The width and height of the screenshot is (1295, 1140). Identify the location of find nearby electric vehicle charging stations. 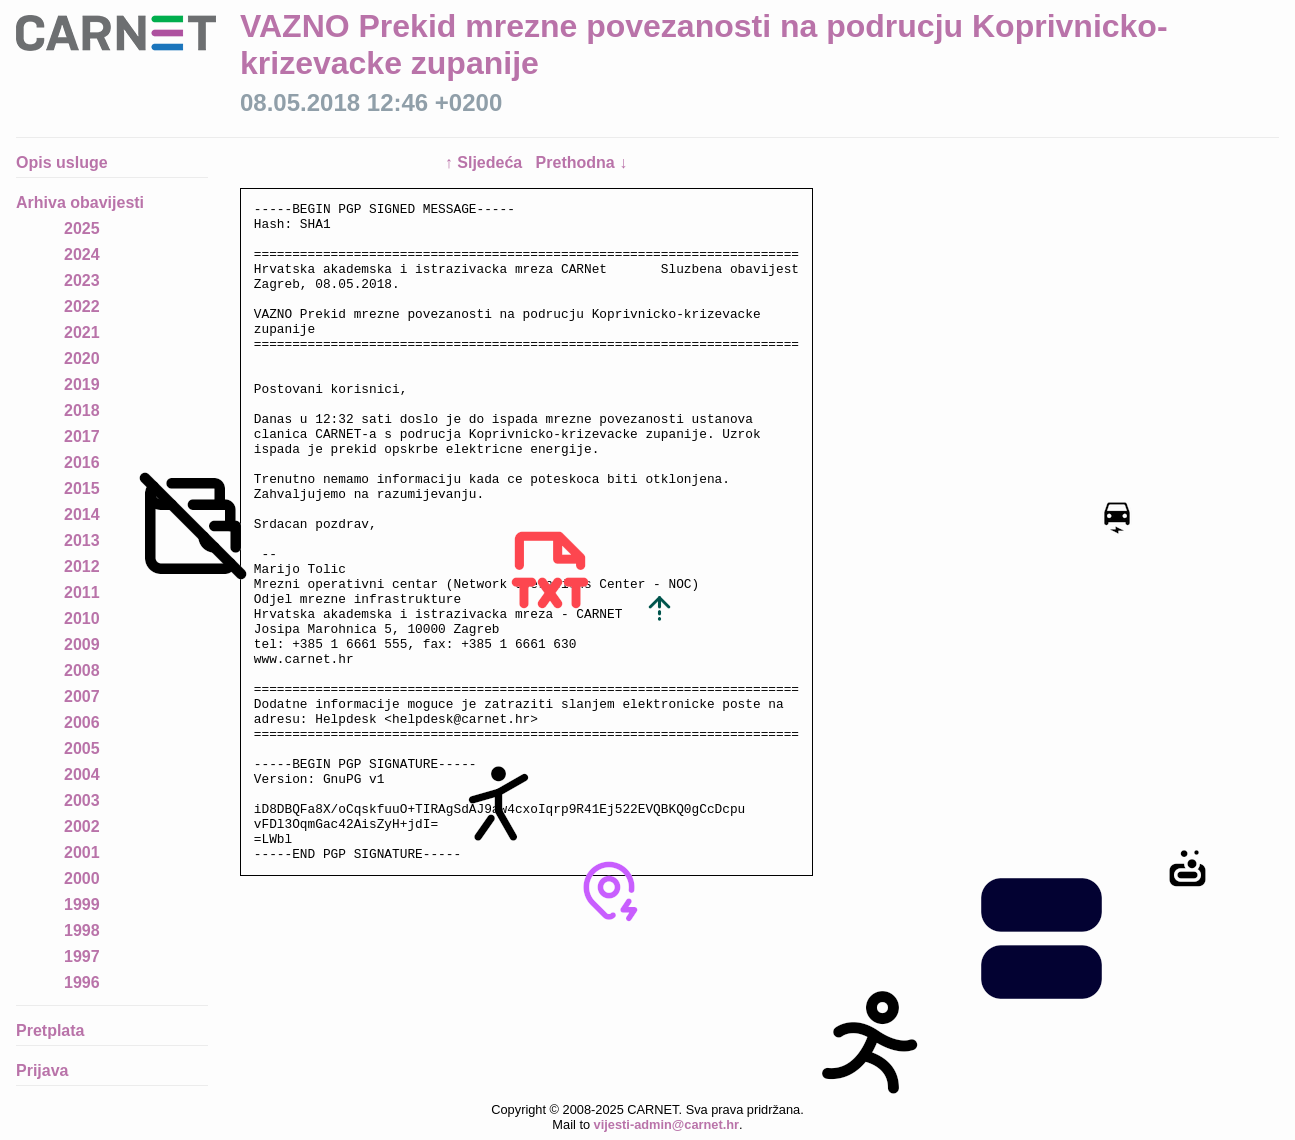
(1117, 518).